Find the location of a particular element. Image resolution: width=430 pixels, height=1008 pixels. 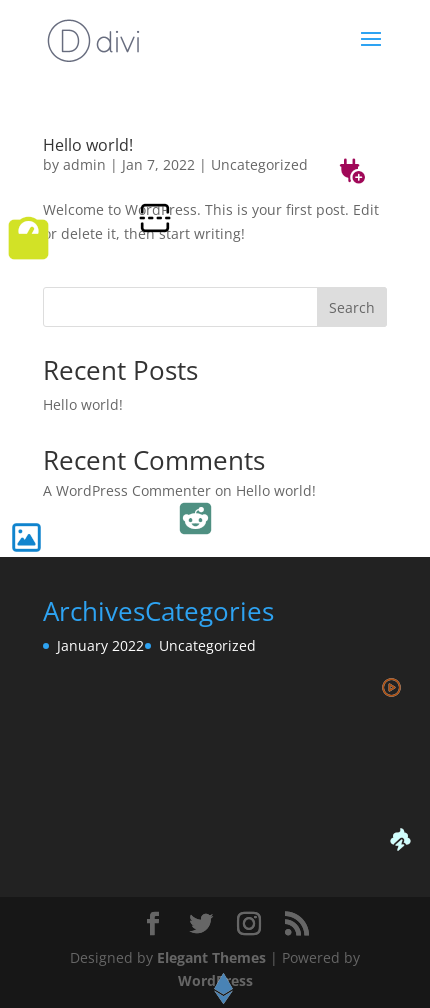

view image or photo is located at coordinates (26, 537).